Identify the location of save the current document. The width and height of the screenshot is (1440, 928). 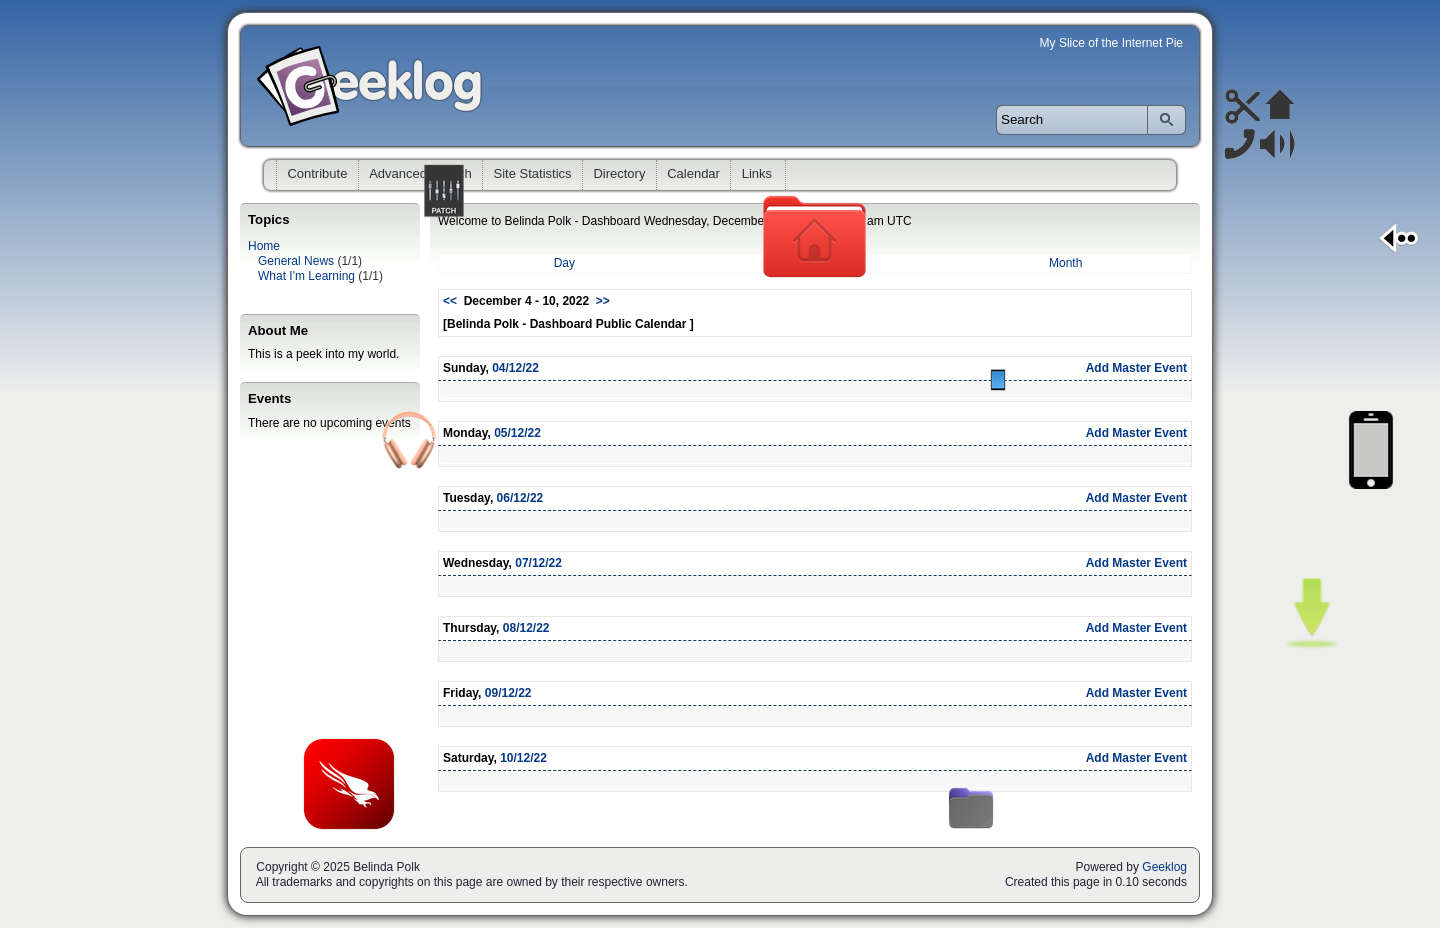
(1312, 609).